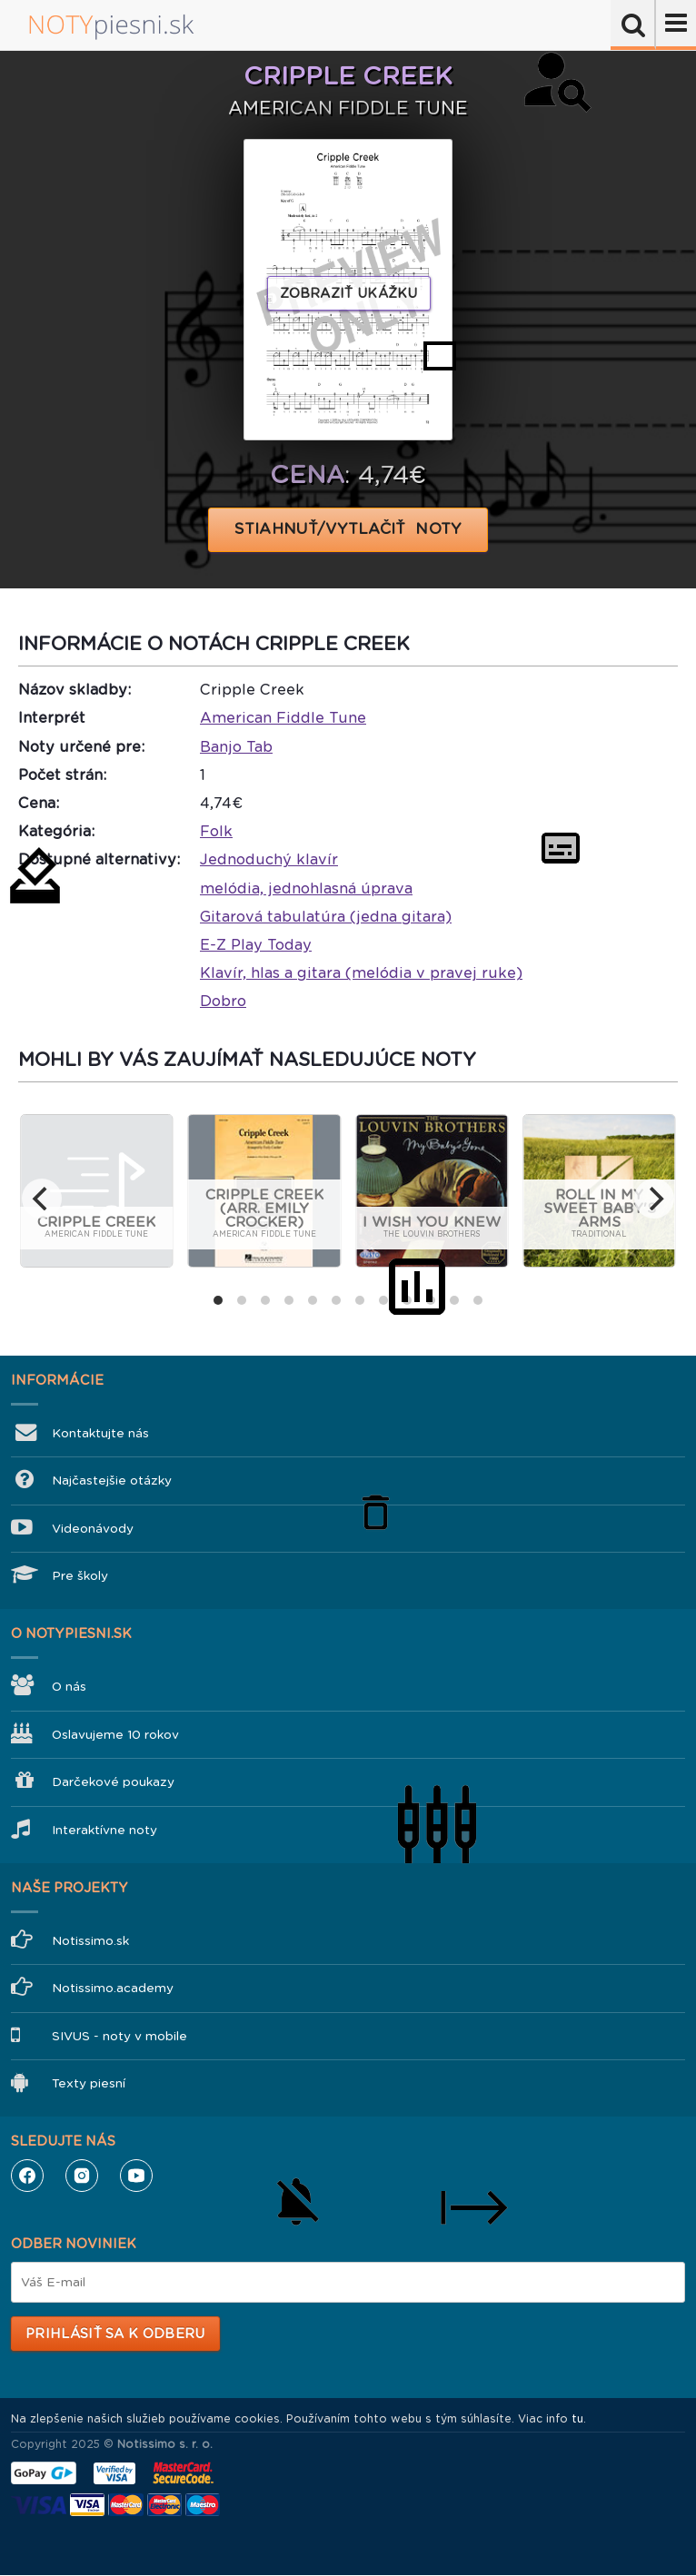 This screenshot has height=2576, width=696. What do you see at coordinates (296, 2201) in the screenshot?
I see `mute notifications` at bounding box center [296, 2201].